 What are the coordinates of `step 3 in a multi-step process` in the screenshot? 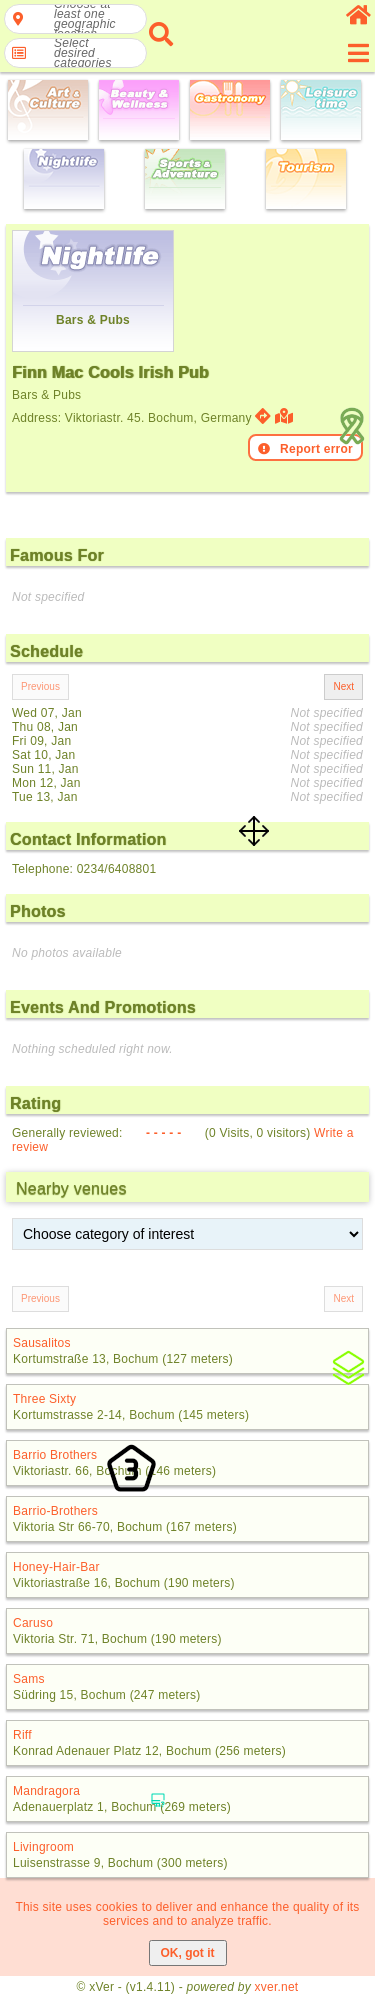 It's located at (131, 1469).